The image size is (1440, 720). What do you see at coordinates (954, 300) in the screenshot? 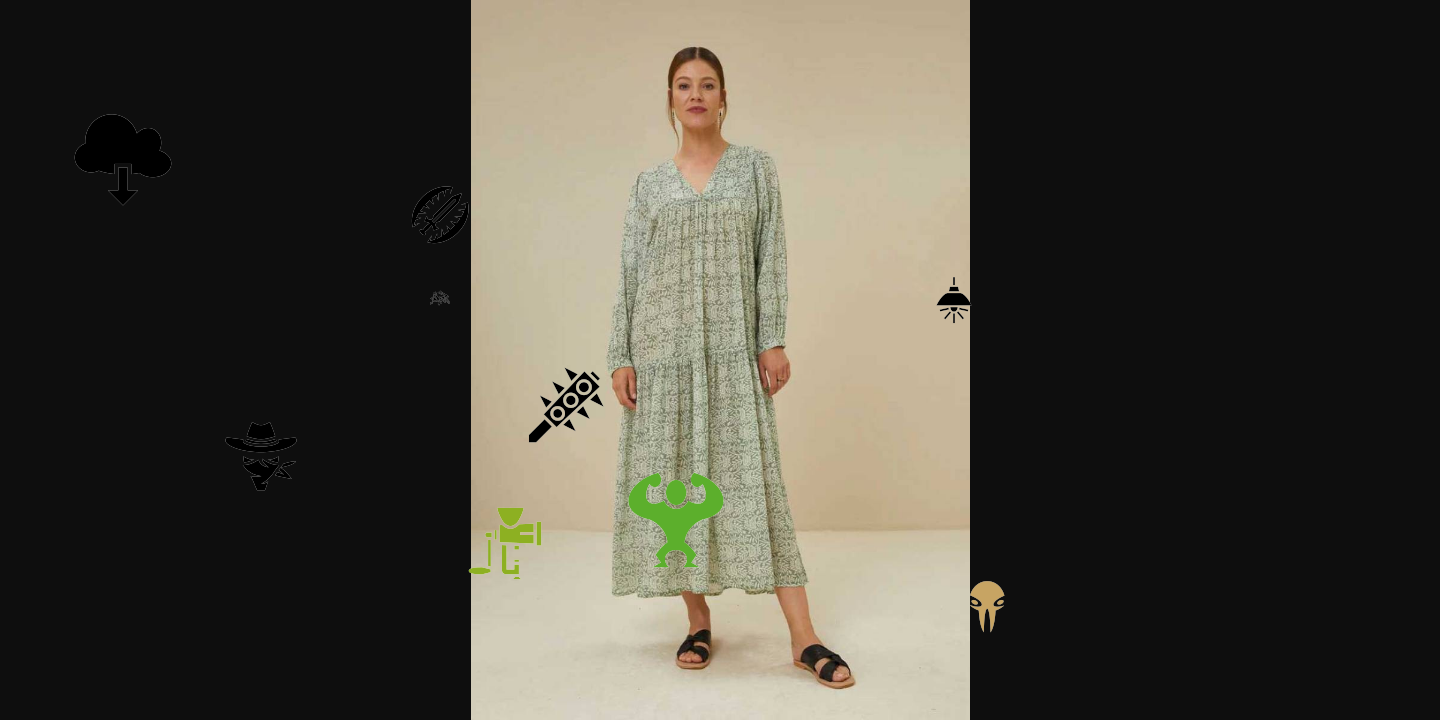
I see `toggle ceiling light on/off` at bounding box center [954, 300].